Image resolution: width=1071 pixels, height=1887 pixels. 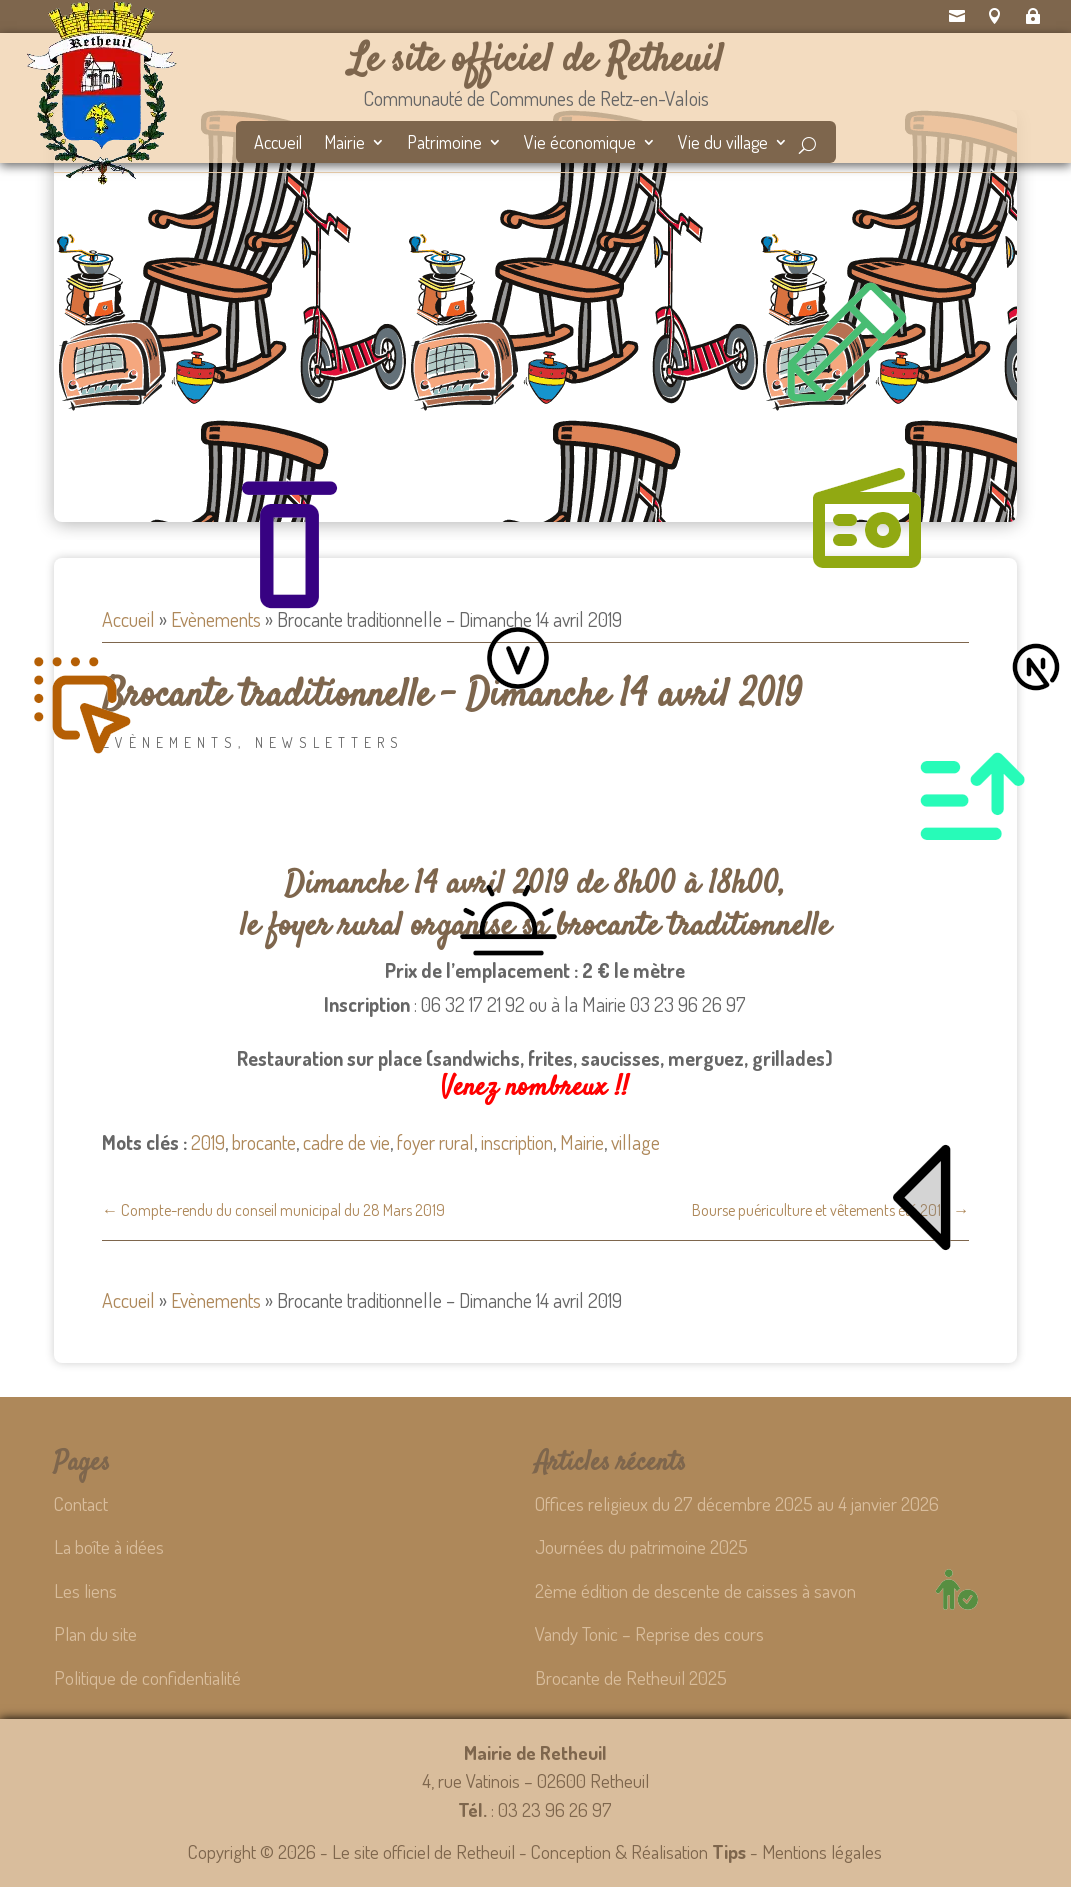 I want to click on indicates a verified status or checkmark alternative, so click(x=518, y=658).